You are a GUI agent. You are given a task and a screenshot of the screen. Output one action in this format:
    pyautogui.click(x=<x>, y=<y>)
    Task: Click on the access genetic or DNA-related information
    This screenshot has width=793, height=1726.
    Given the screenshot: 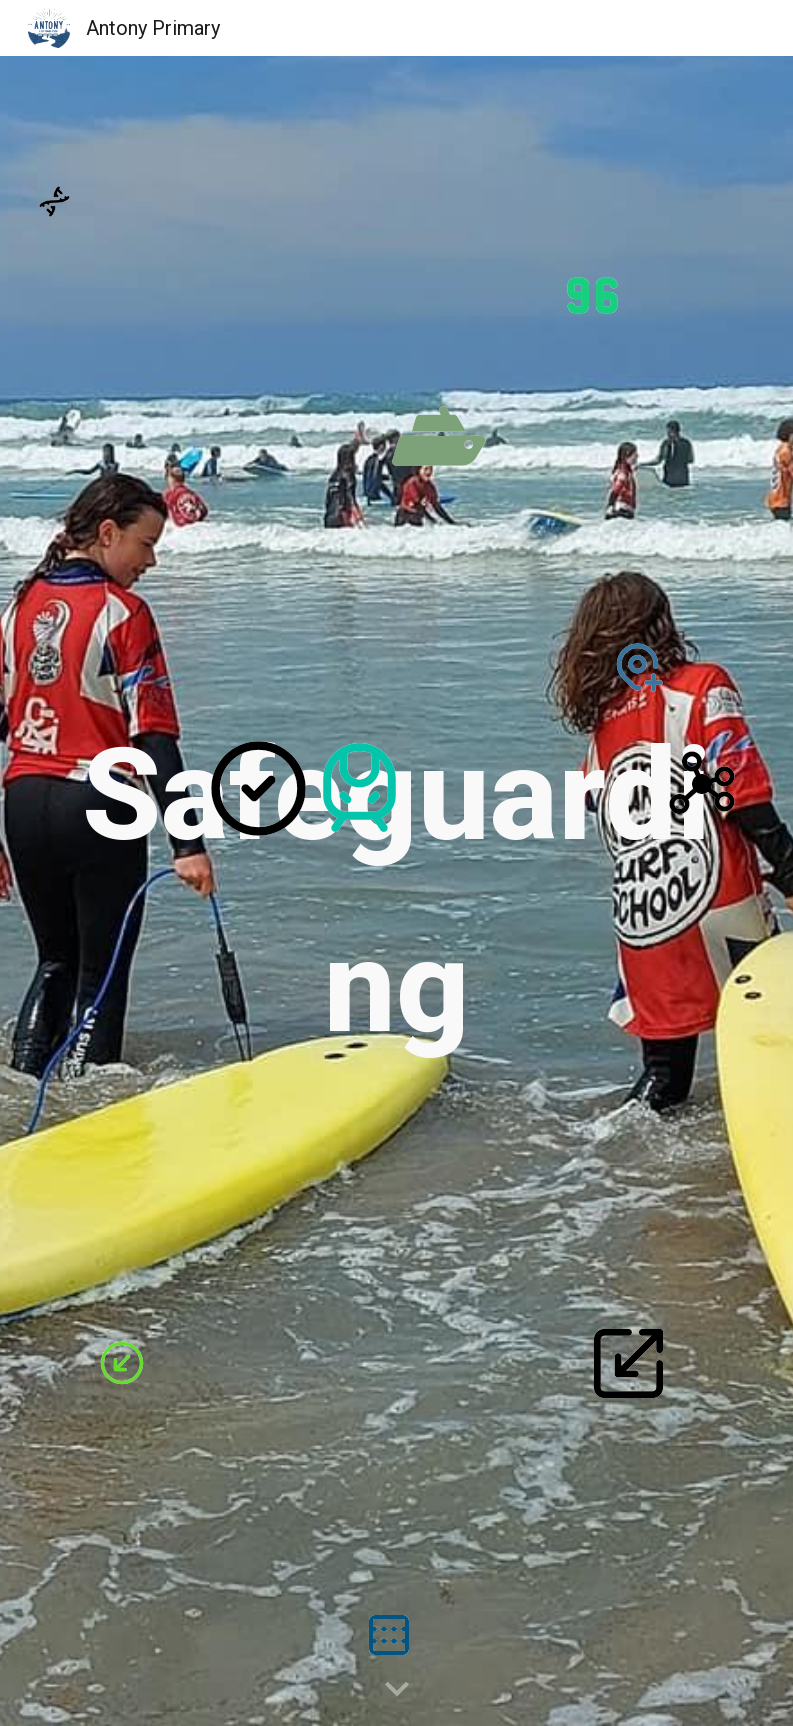 What is the action you would take?
    pyautogui.click(x=54, y=201)
    